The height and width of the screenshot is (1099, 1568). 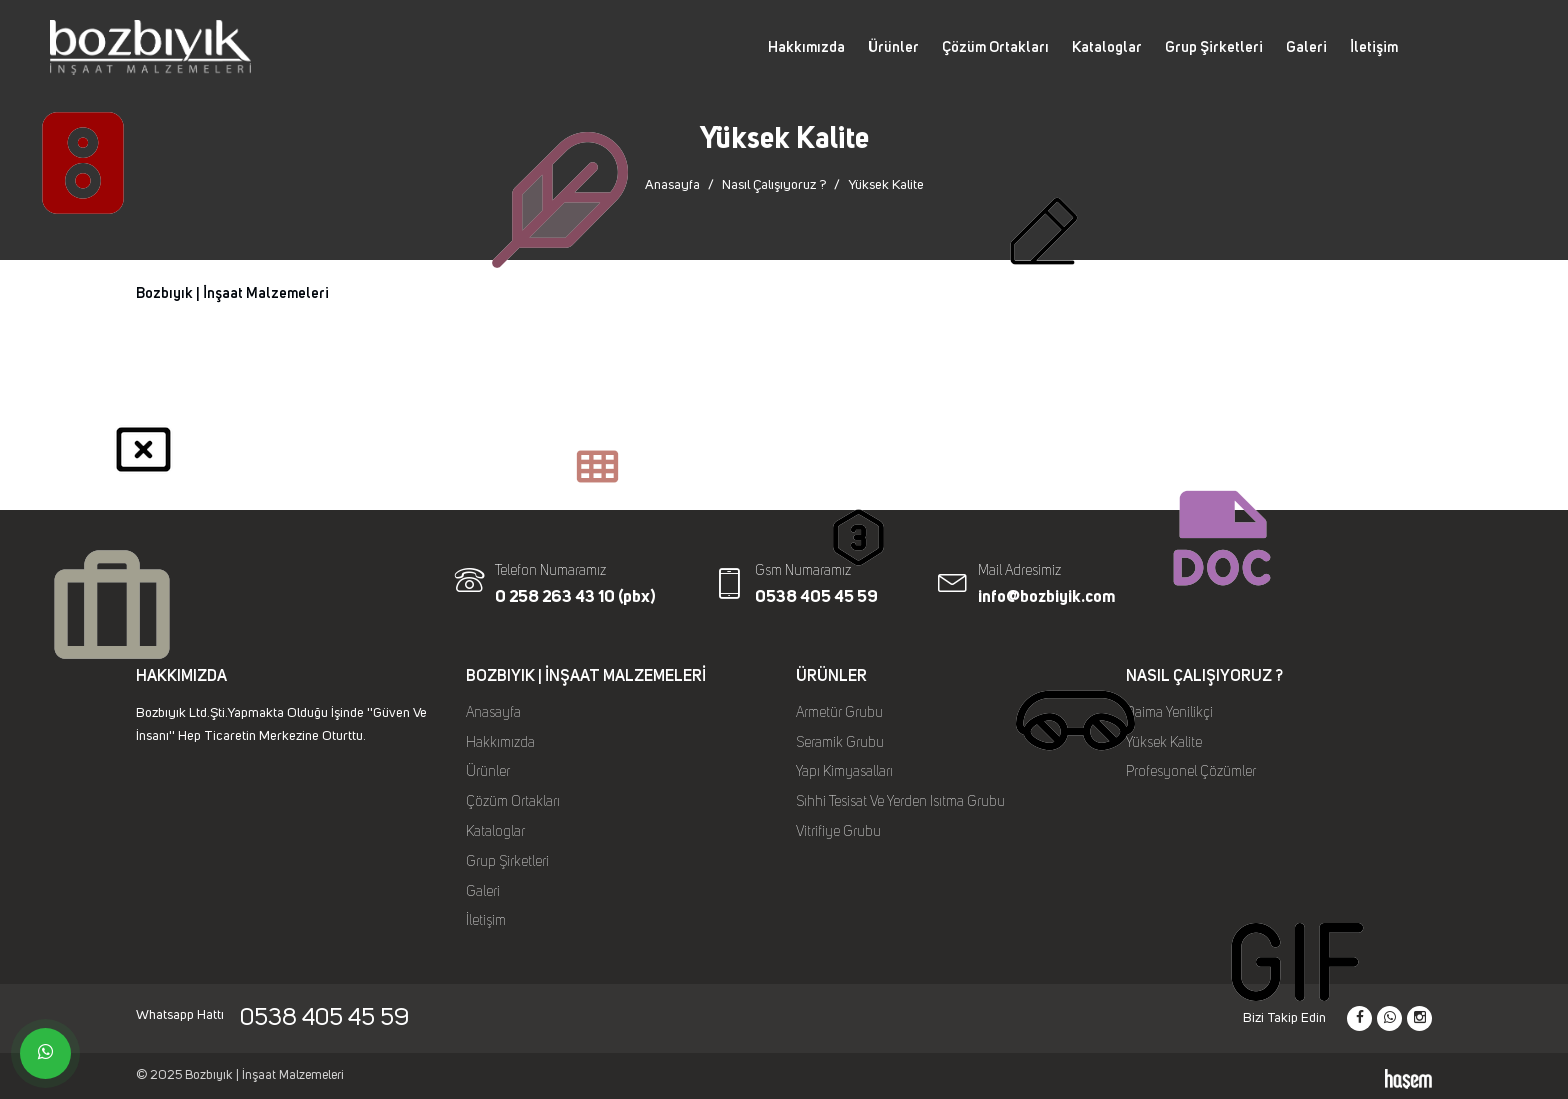 What do you see at coordinates (858, 537) in the screenshot?
I see `step 3 in a multi-step process` at bounding box center [858, 537].